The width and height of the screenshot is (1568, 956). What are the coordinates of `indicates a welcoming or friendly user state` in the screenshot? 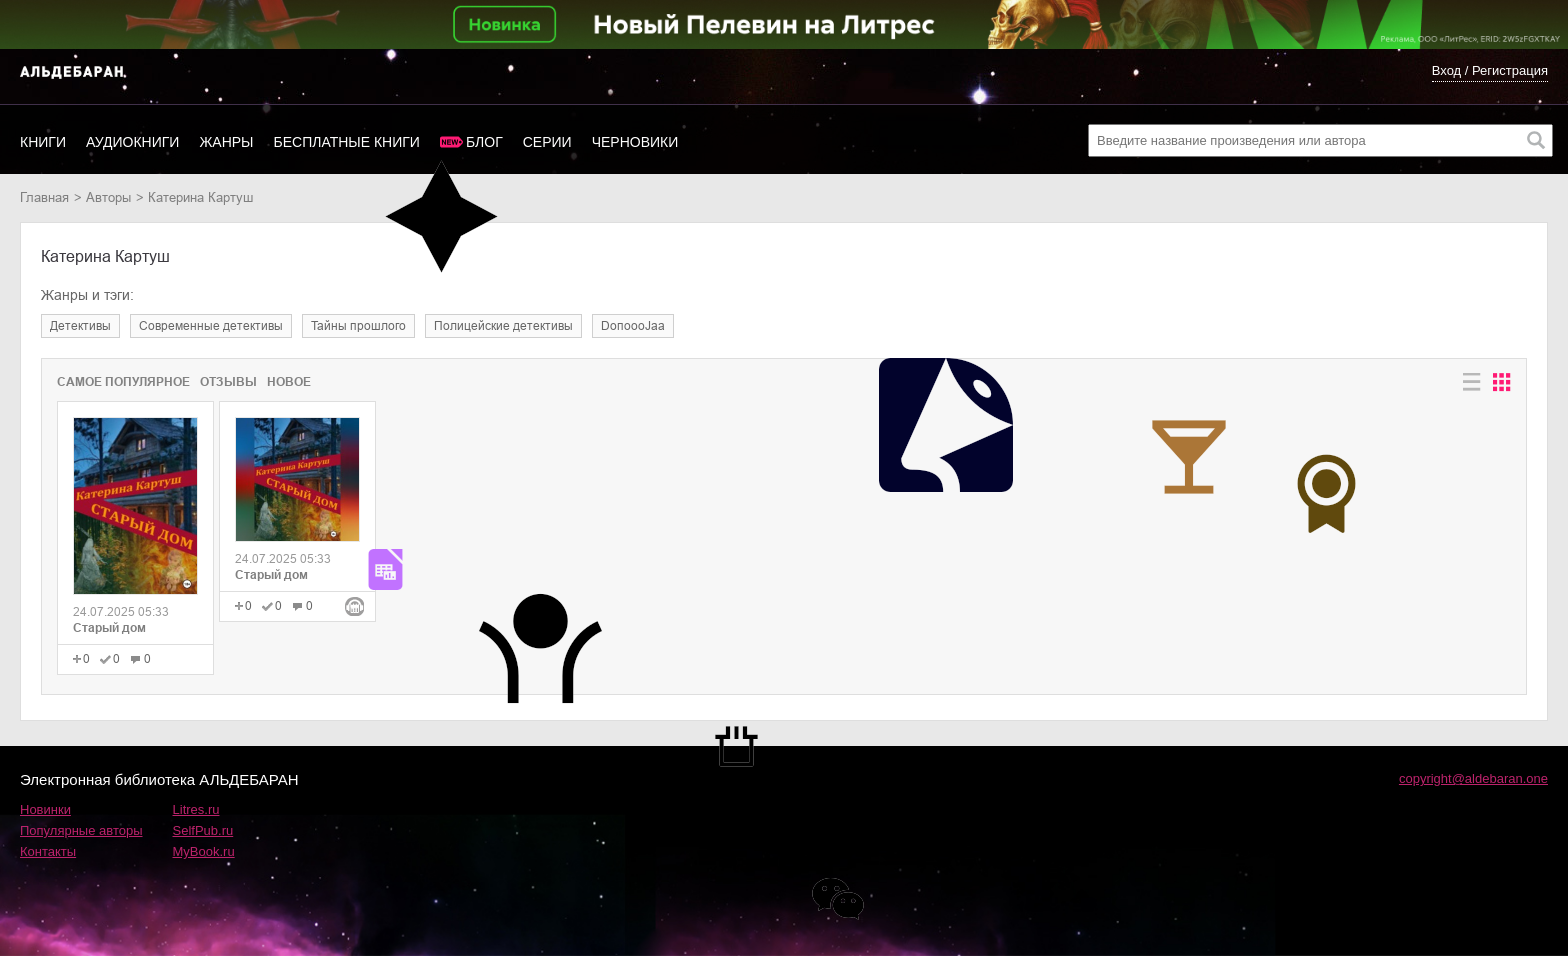 It's located at (540, 648).